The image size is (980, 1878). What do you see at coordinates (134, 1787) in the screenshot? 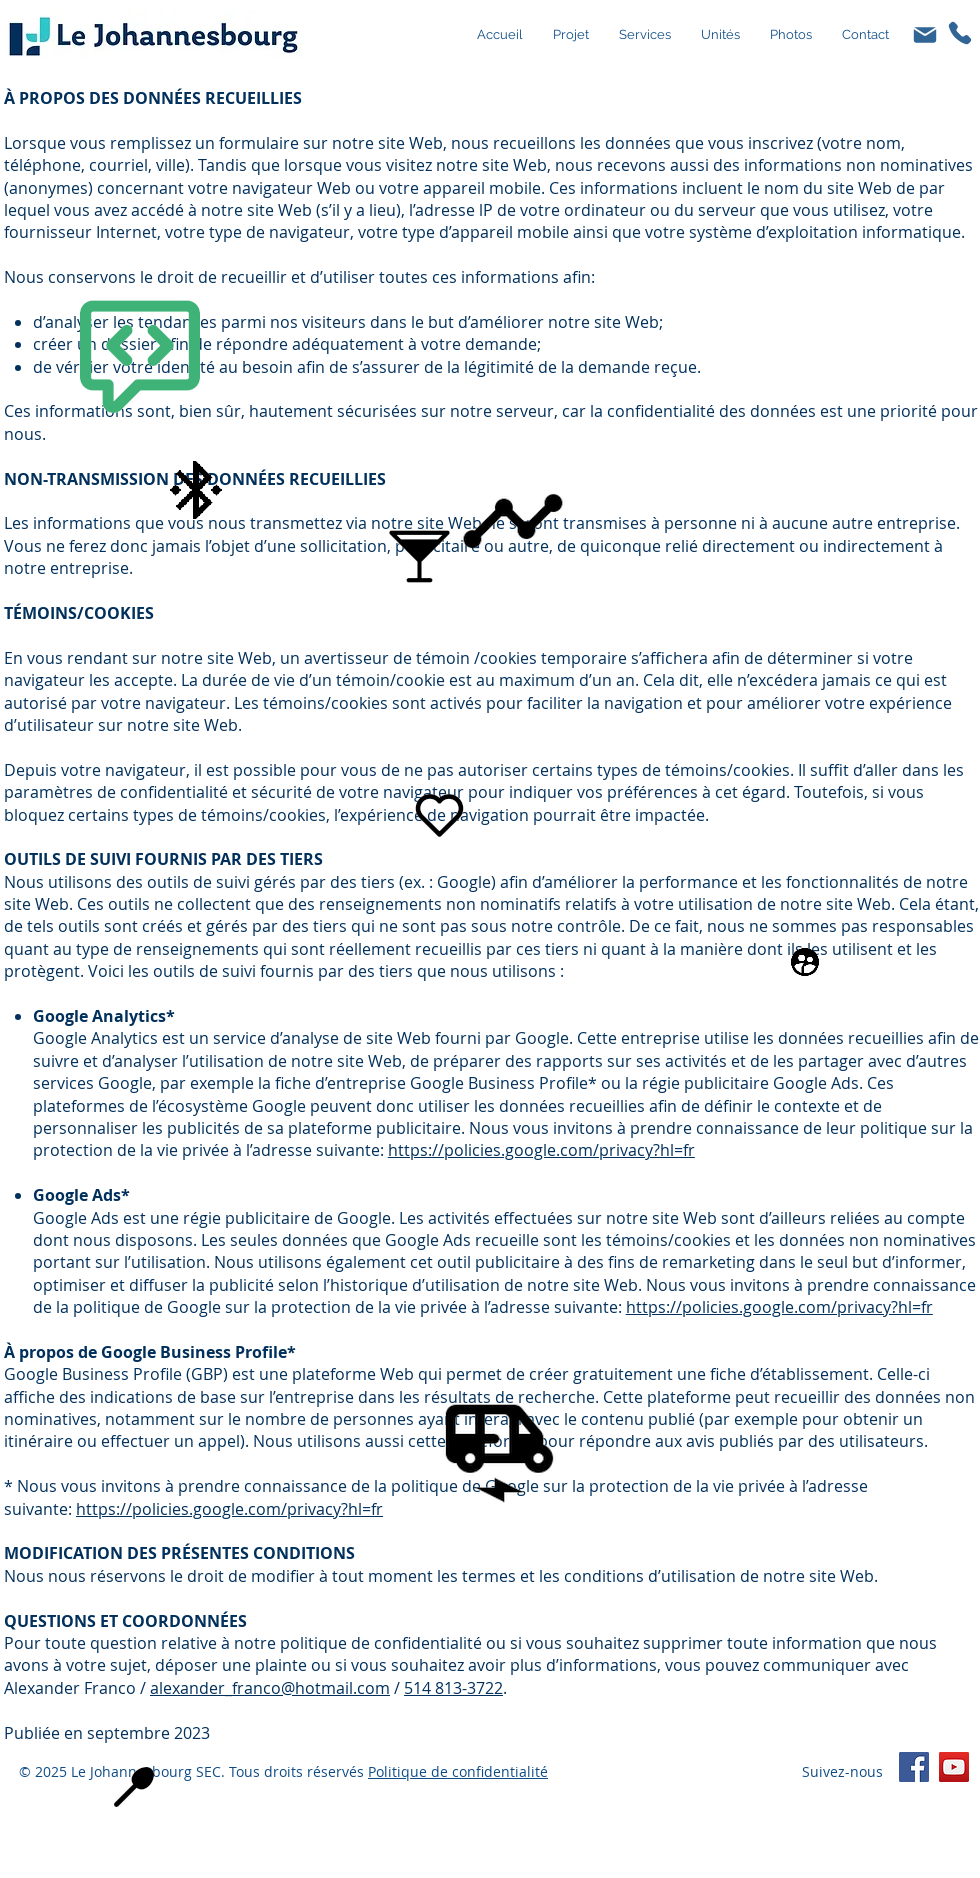
I see `access food or dining options` at bounding box center [134, 1787].